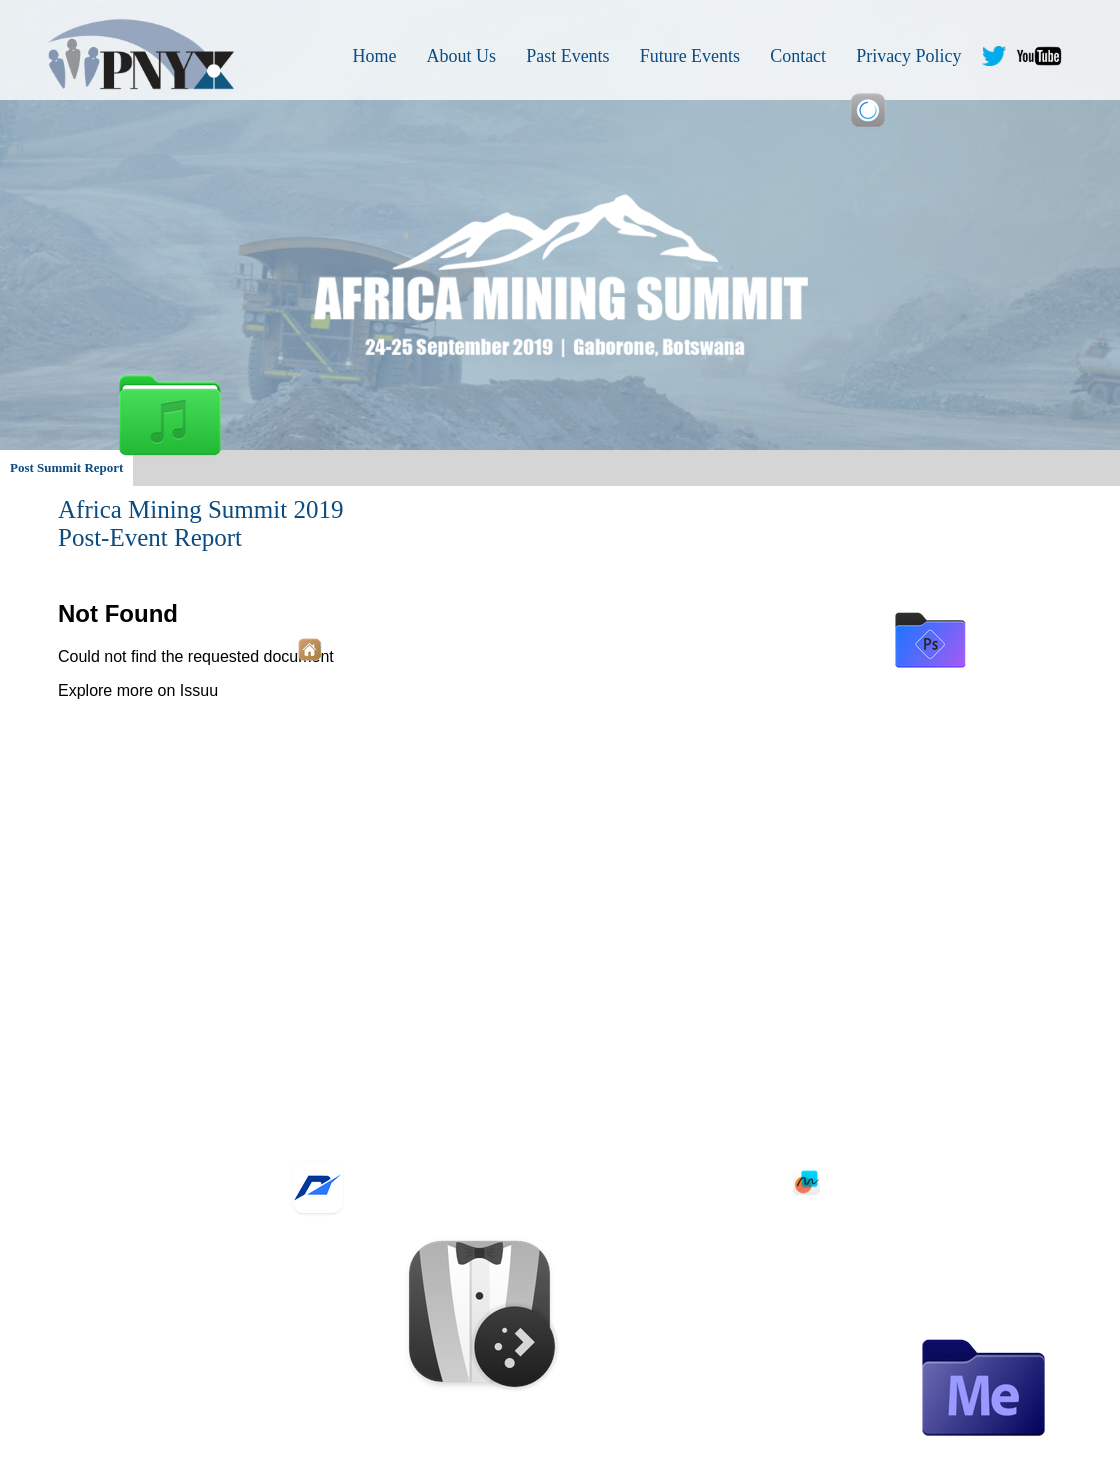 The image size is (1120, 1478). I want to click on launch need for speed nitro racing game, so click(317, 1187).